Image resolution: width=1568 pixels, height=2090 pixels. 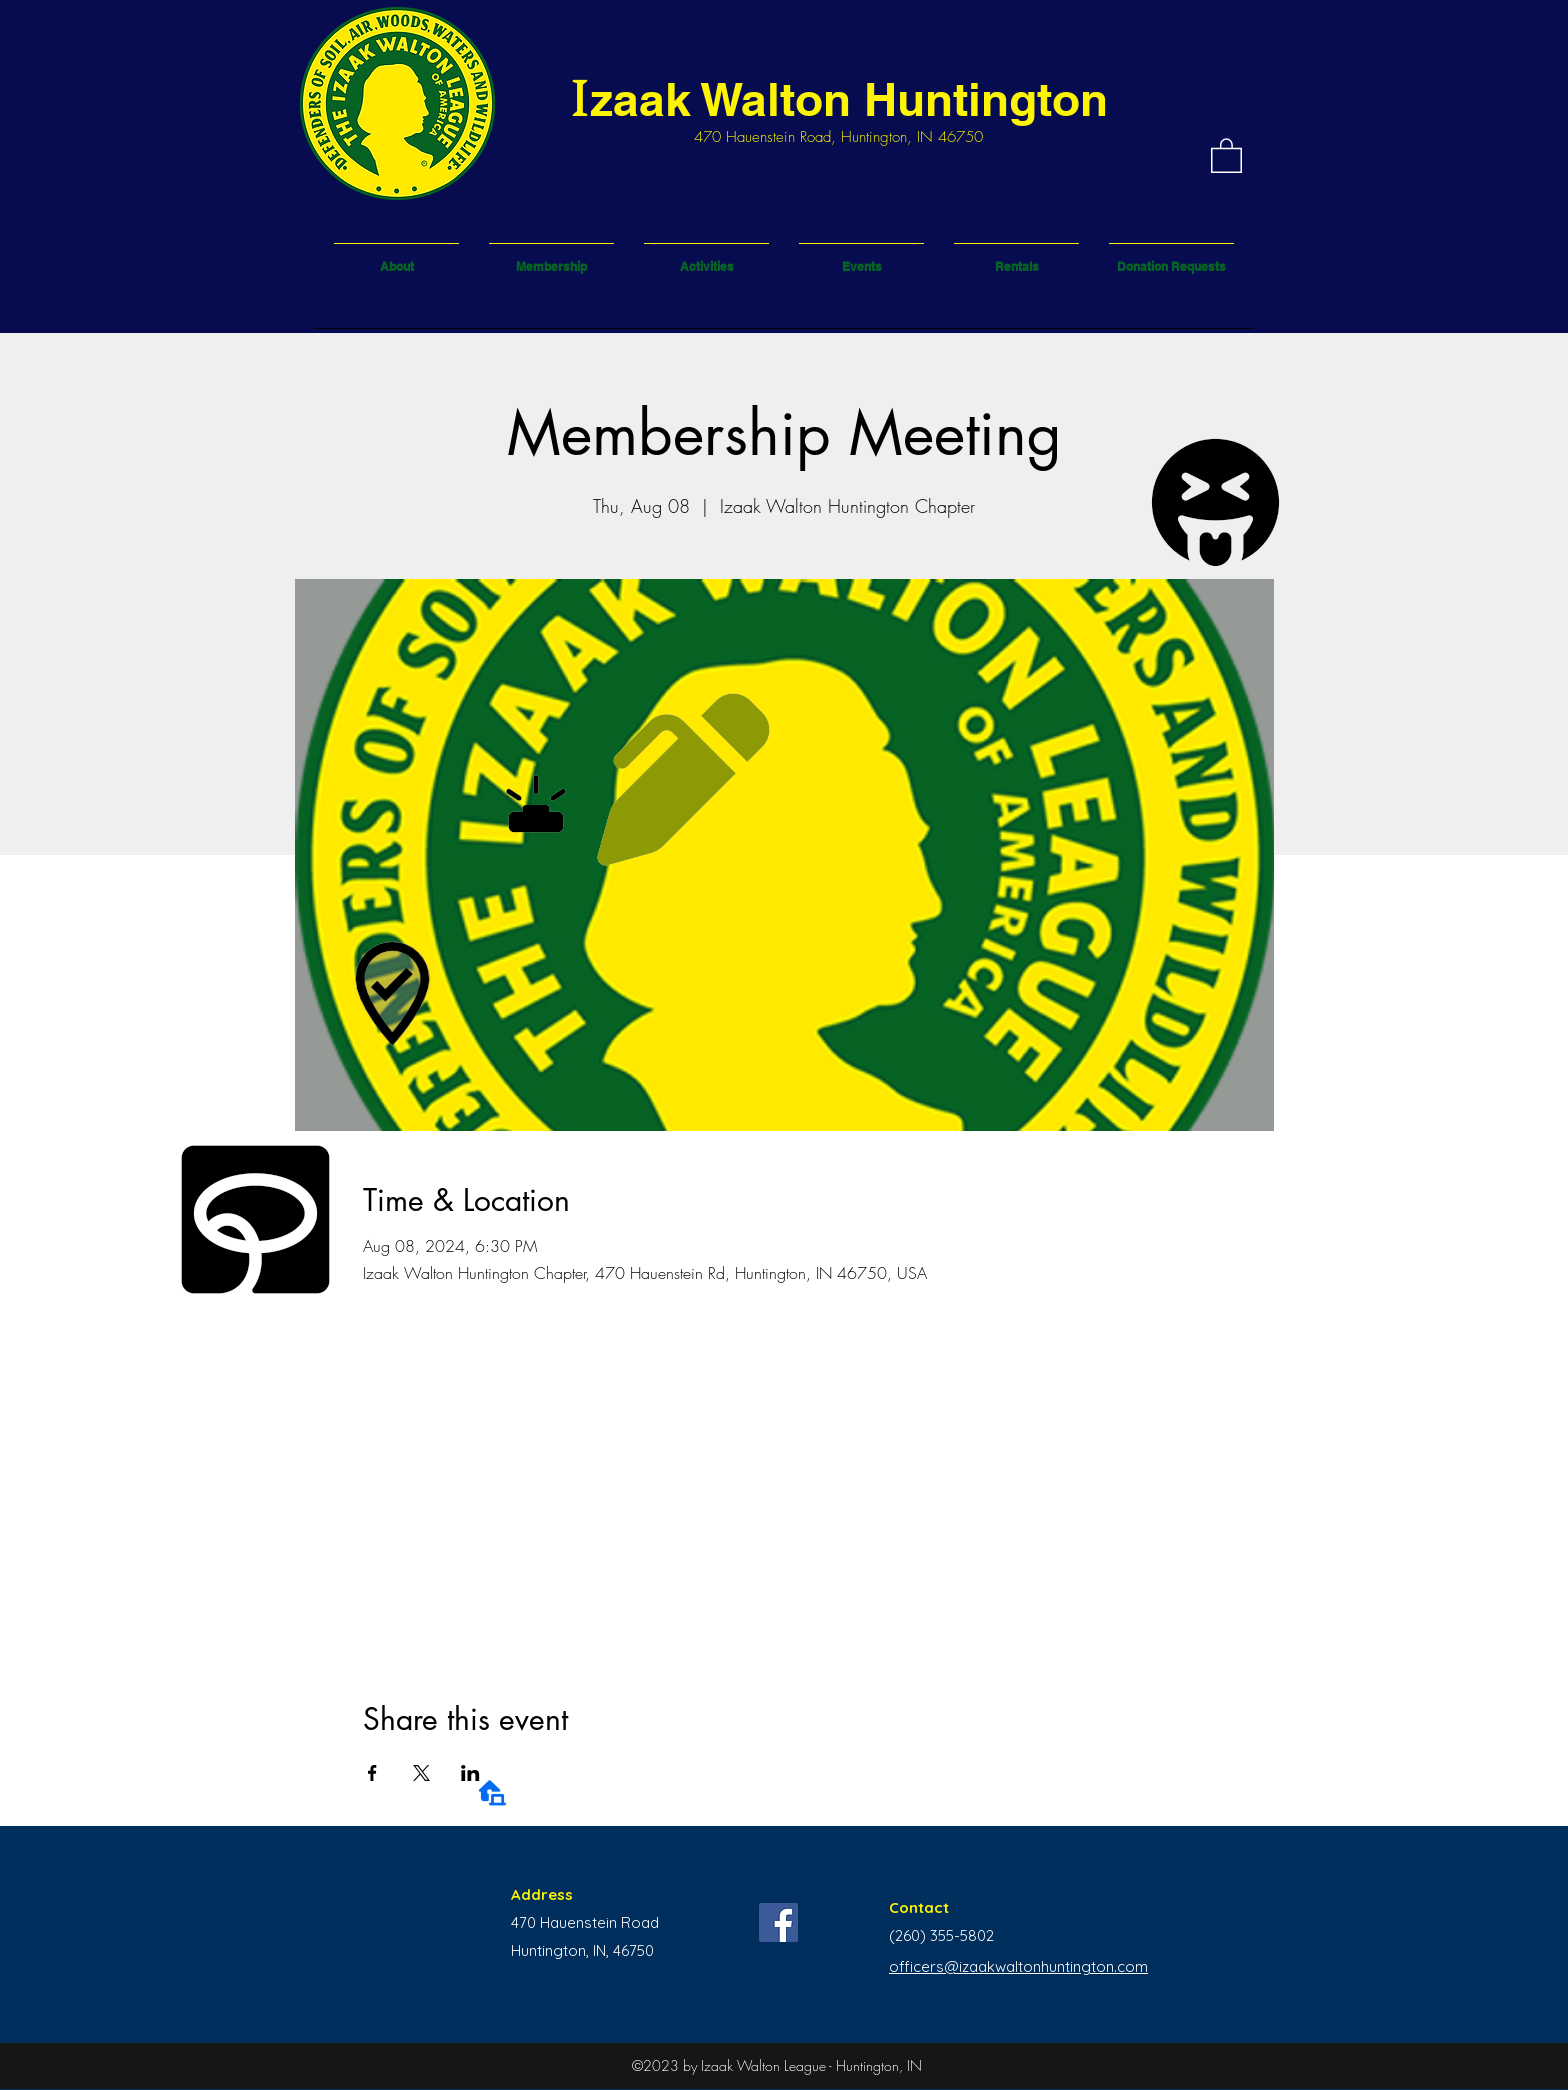 I want to click on confirm or select a voting location, so click(x=392, y=992).